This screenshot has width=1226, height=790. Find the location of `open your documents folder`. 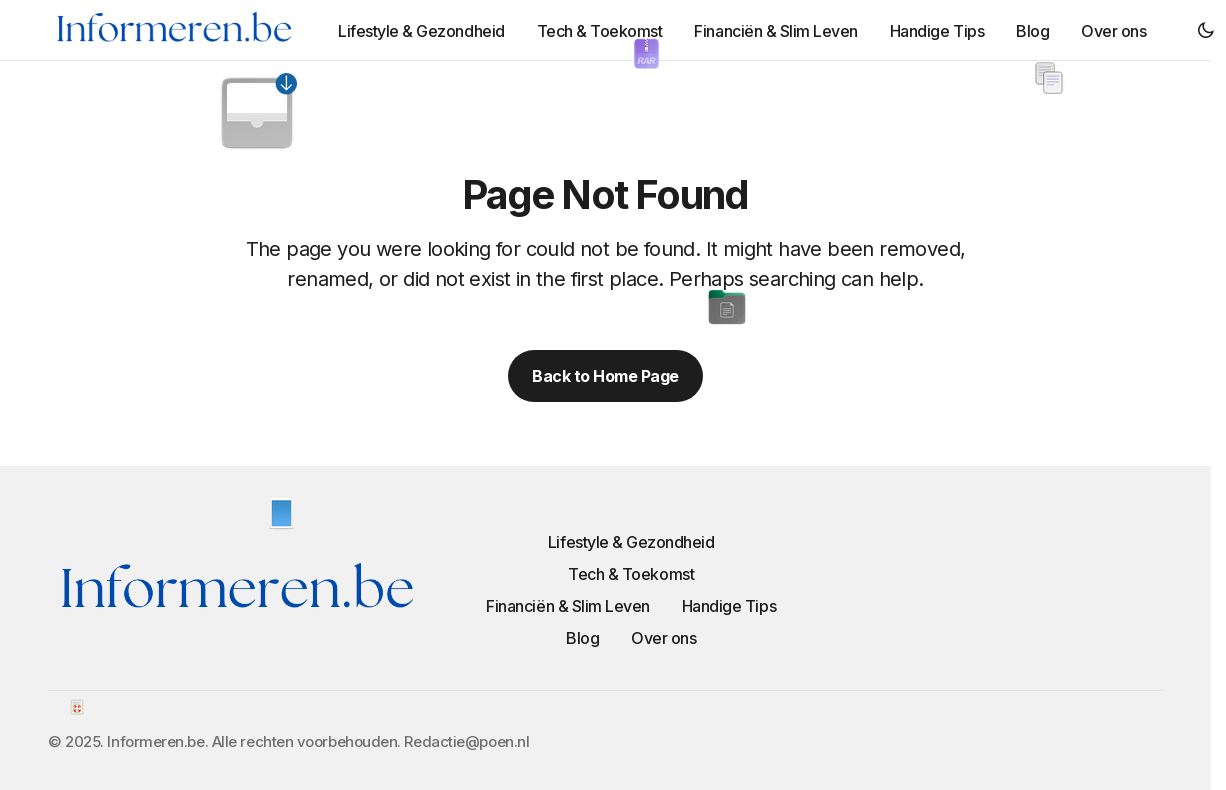

open your documents folder is located at coordinates (727, 307).